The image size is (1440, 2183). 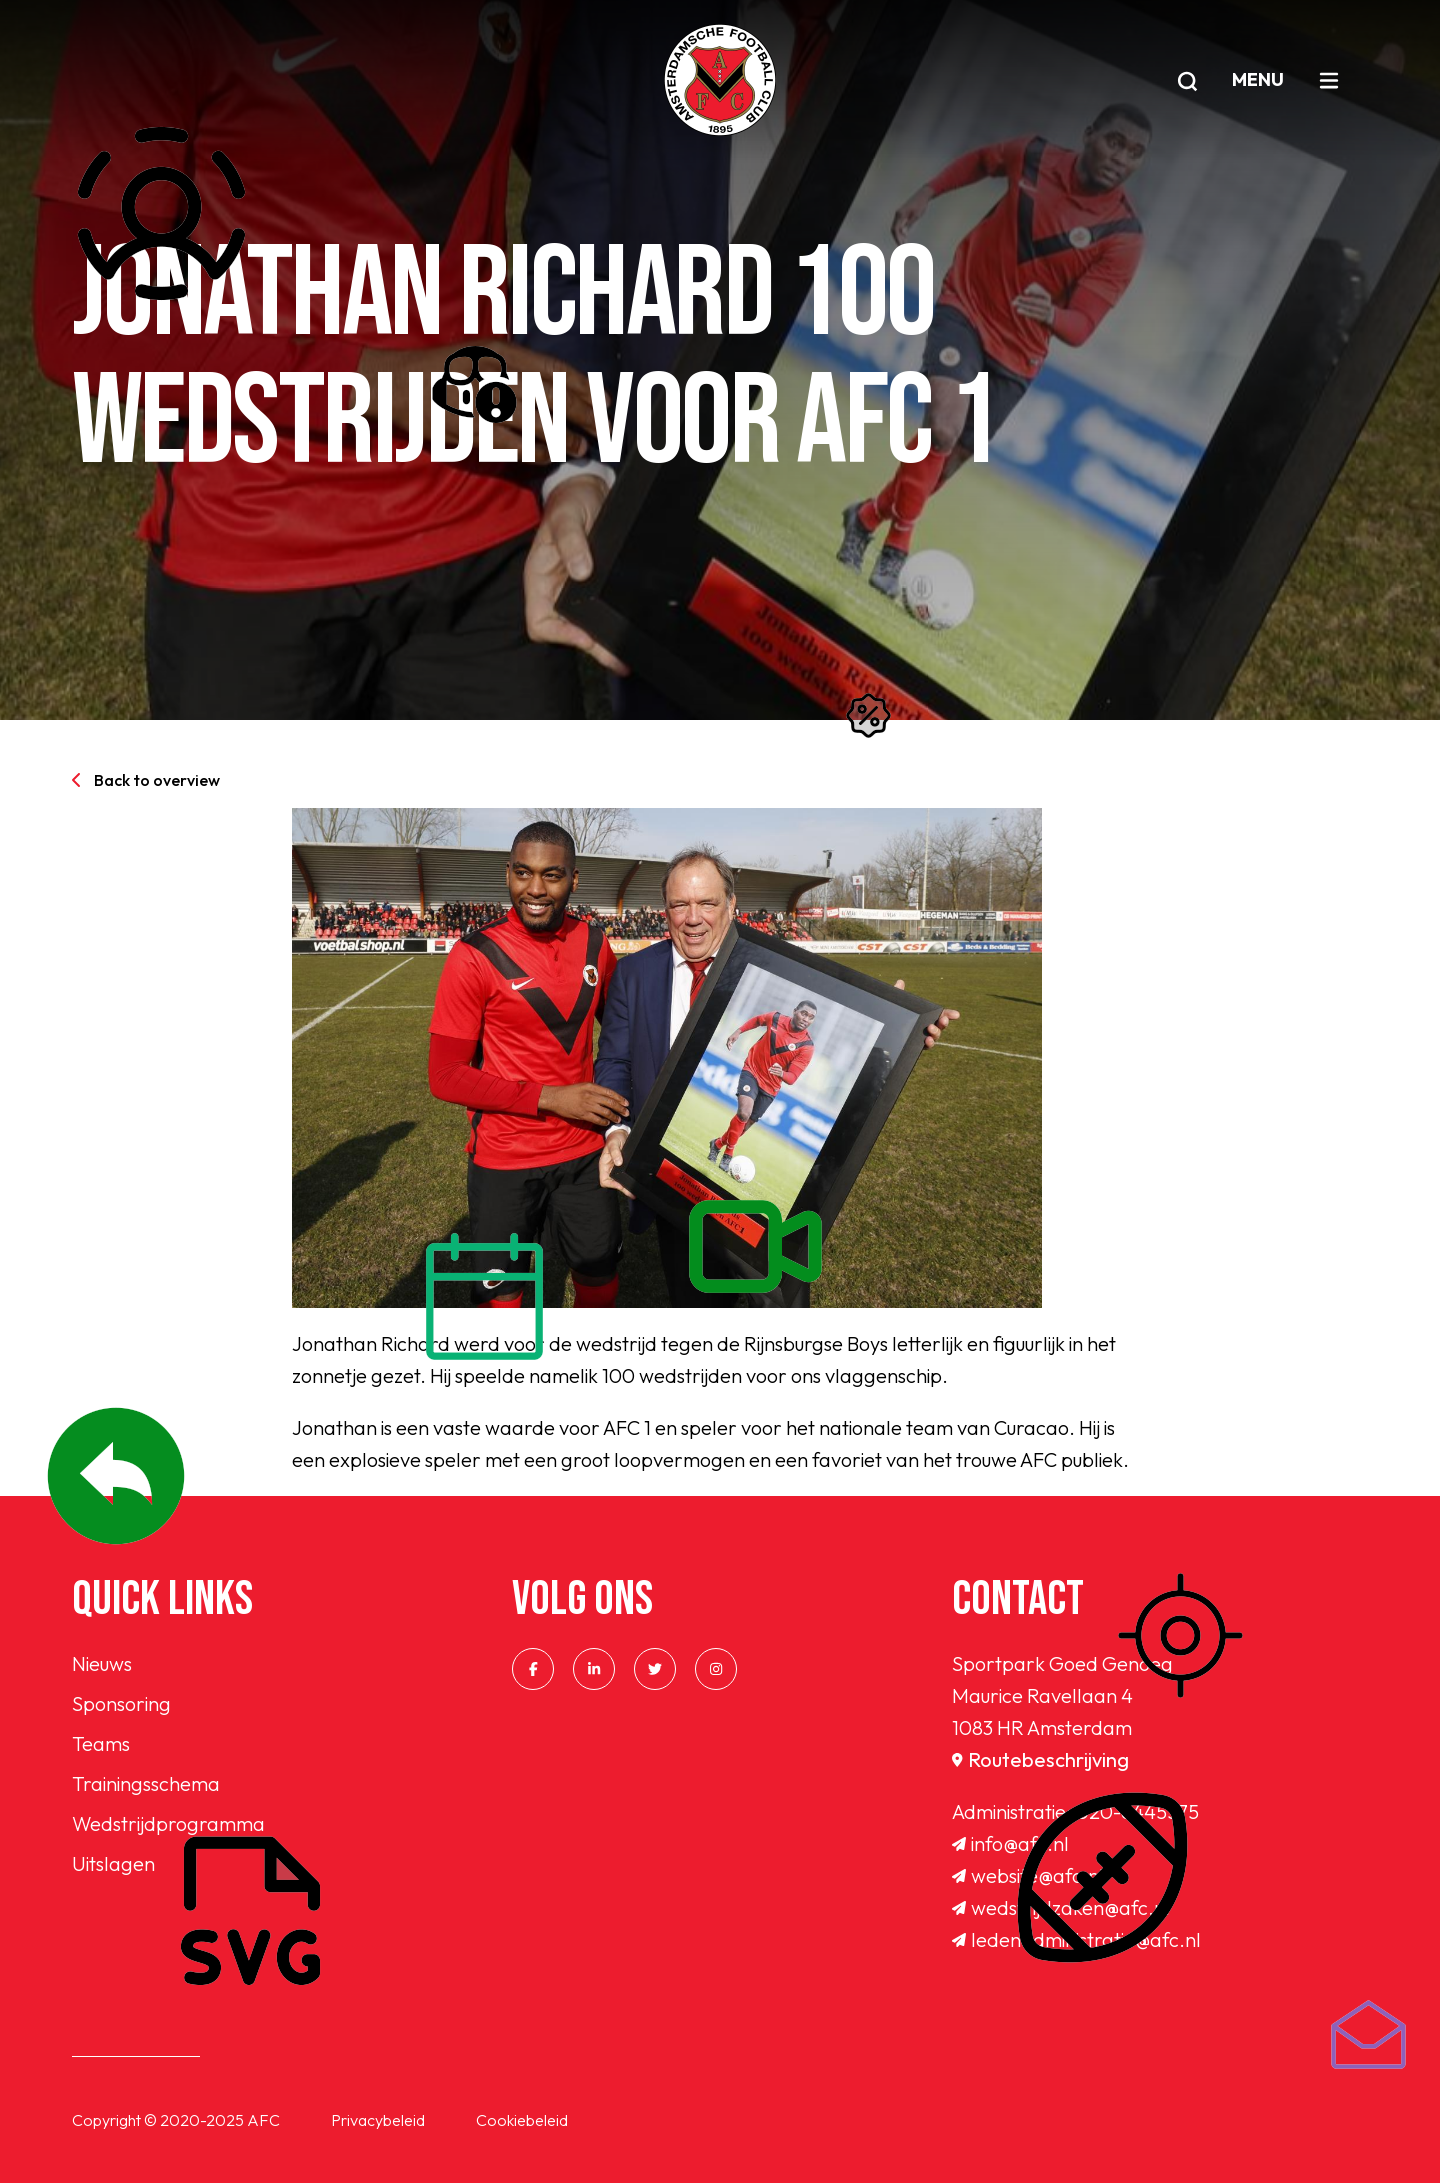 What do you see at coordinates (252, 1917) in the screenshot?
I see `open or view an SVG file` at bounding box center [252, 1917].